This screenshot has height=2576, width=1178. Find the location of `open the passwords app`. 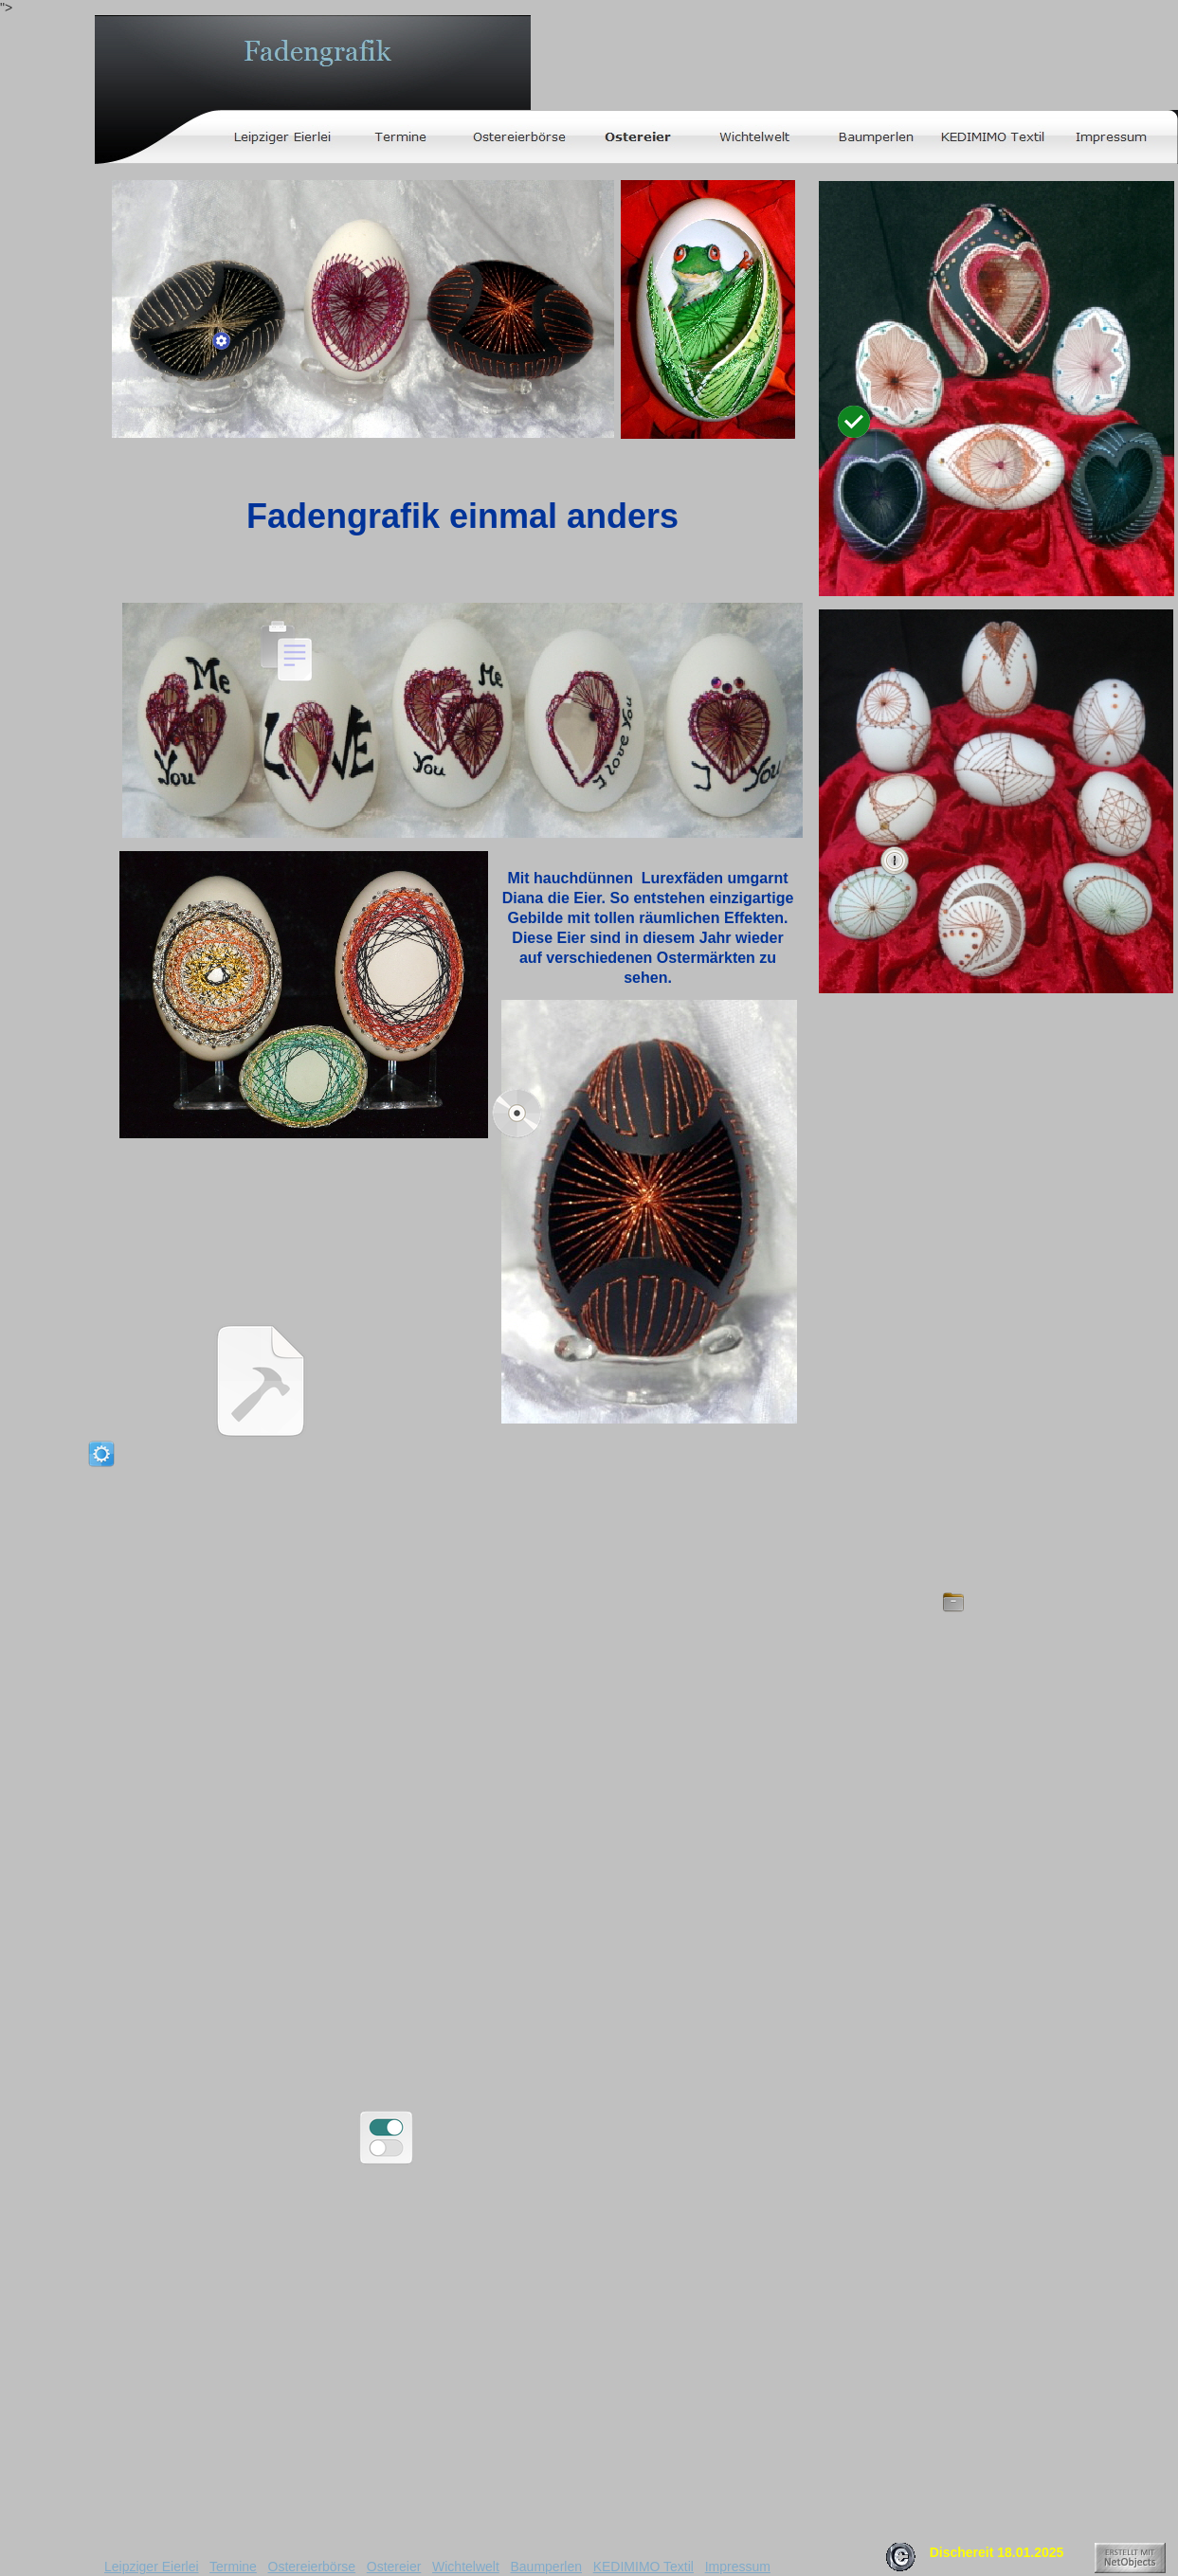

open the passwords app is located at coordinates (895, 861).